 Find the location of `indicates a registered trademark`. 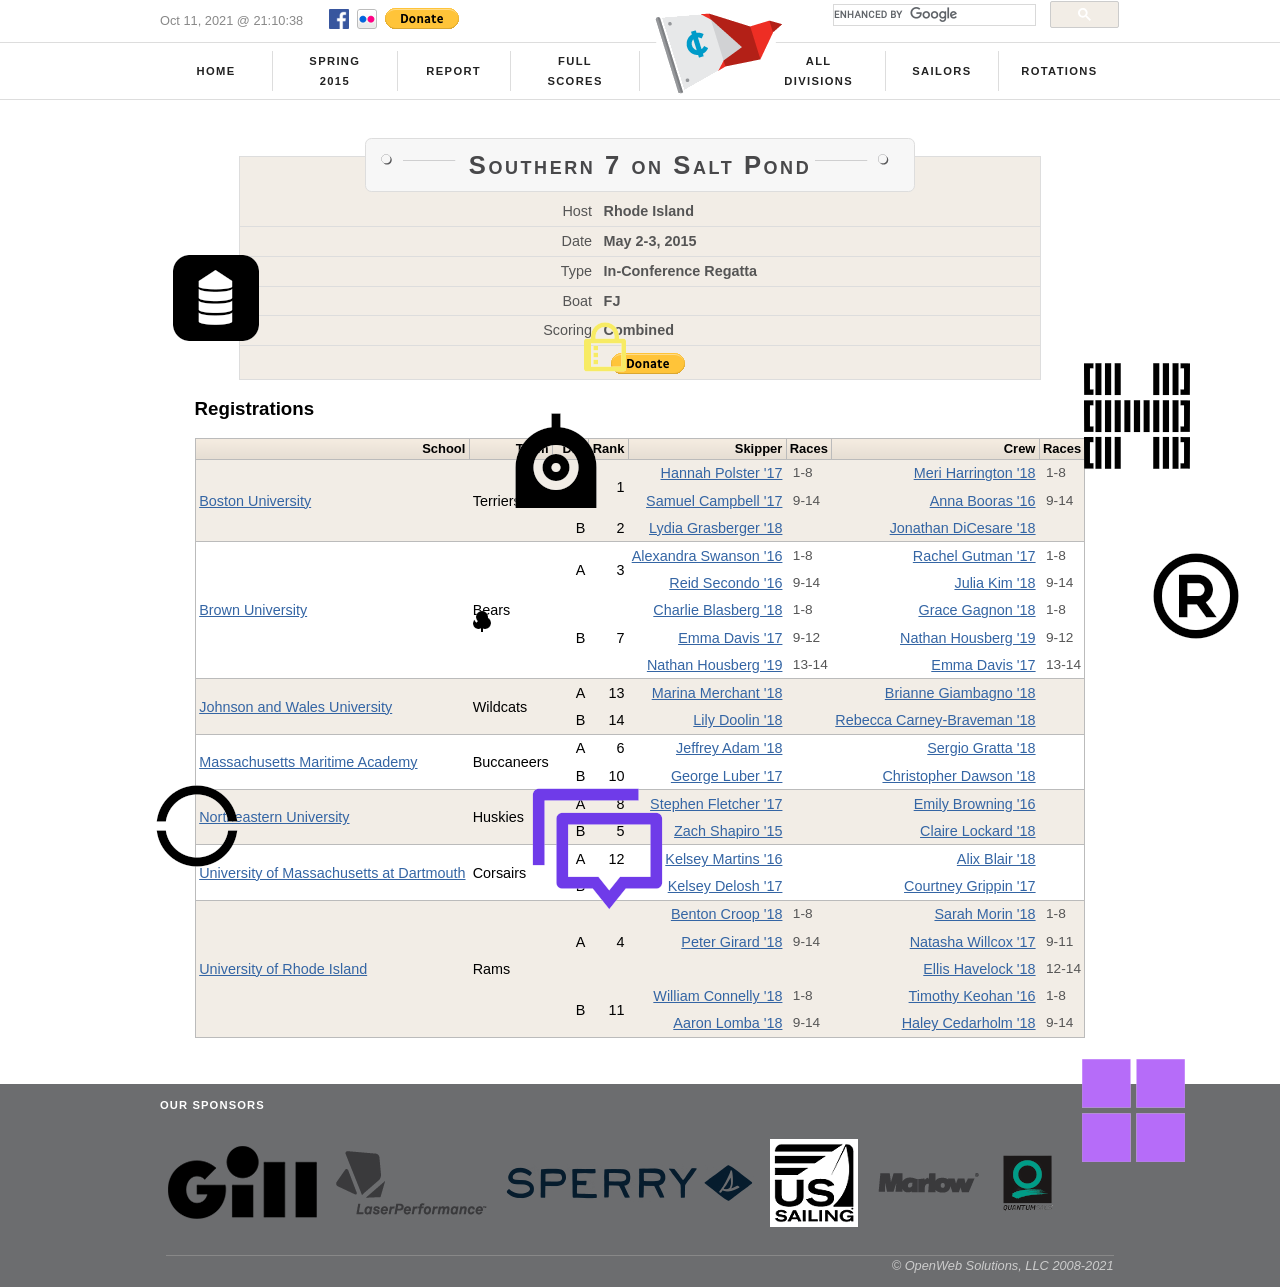

indicates a registered trademark is located at coordinates (1196, 596).